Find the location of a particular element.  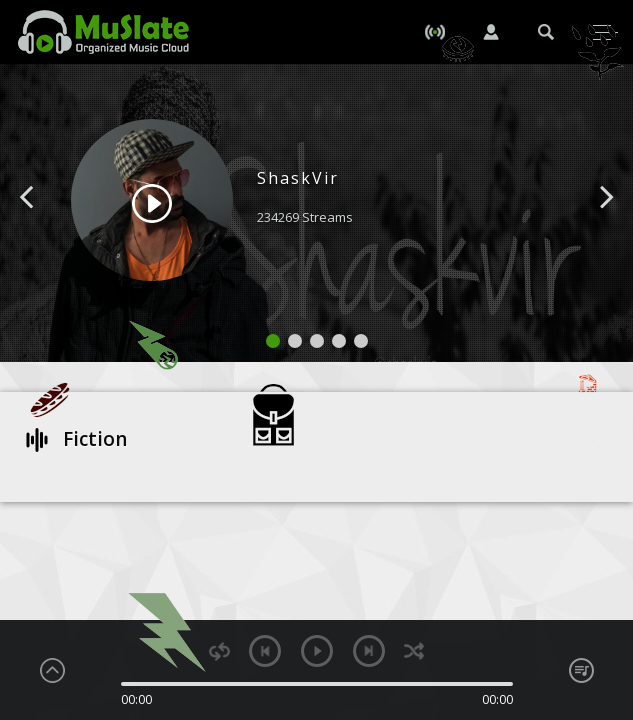

access food or dining options is located at coordinates (50, 400).